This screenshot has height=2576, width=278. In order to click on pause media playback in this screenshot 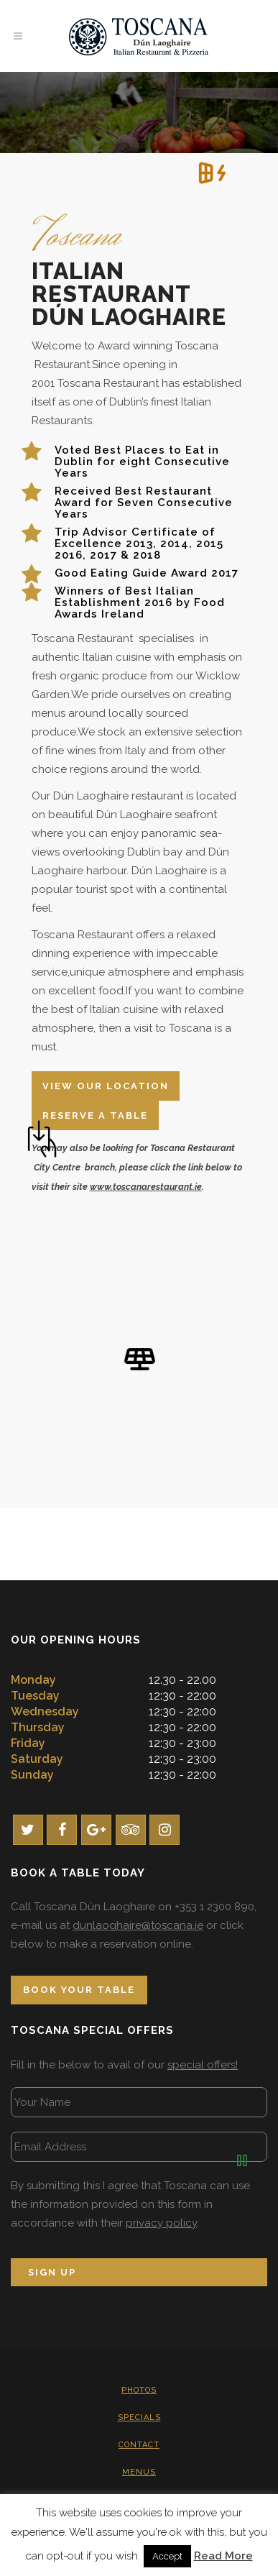, I will do `click(242, 2160)`.